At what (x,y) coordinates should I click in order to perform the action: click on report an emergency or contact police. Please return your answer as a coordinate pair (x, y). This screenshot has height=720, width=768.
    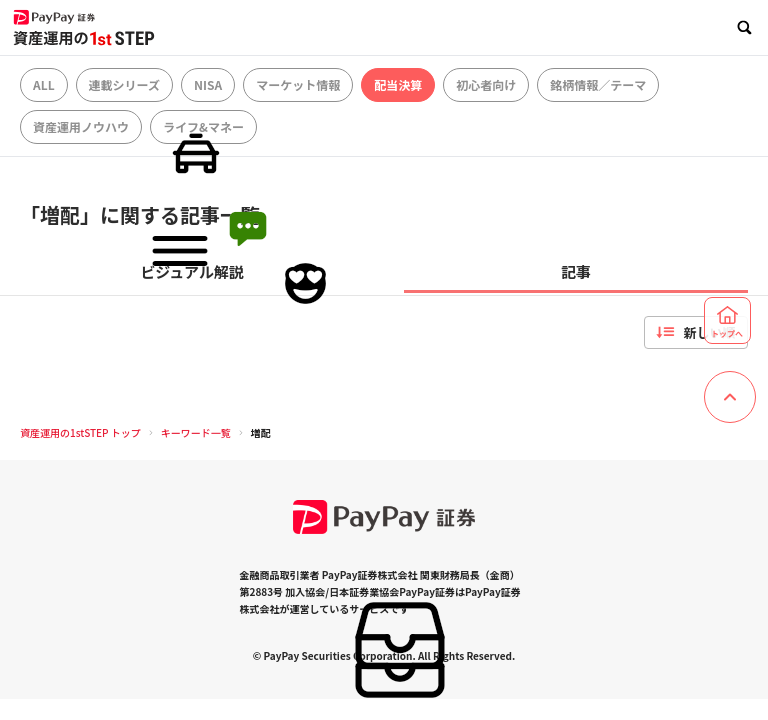
    Looking at the image, I should click on (196, 156).